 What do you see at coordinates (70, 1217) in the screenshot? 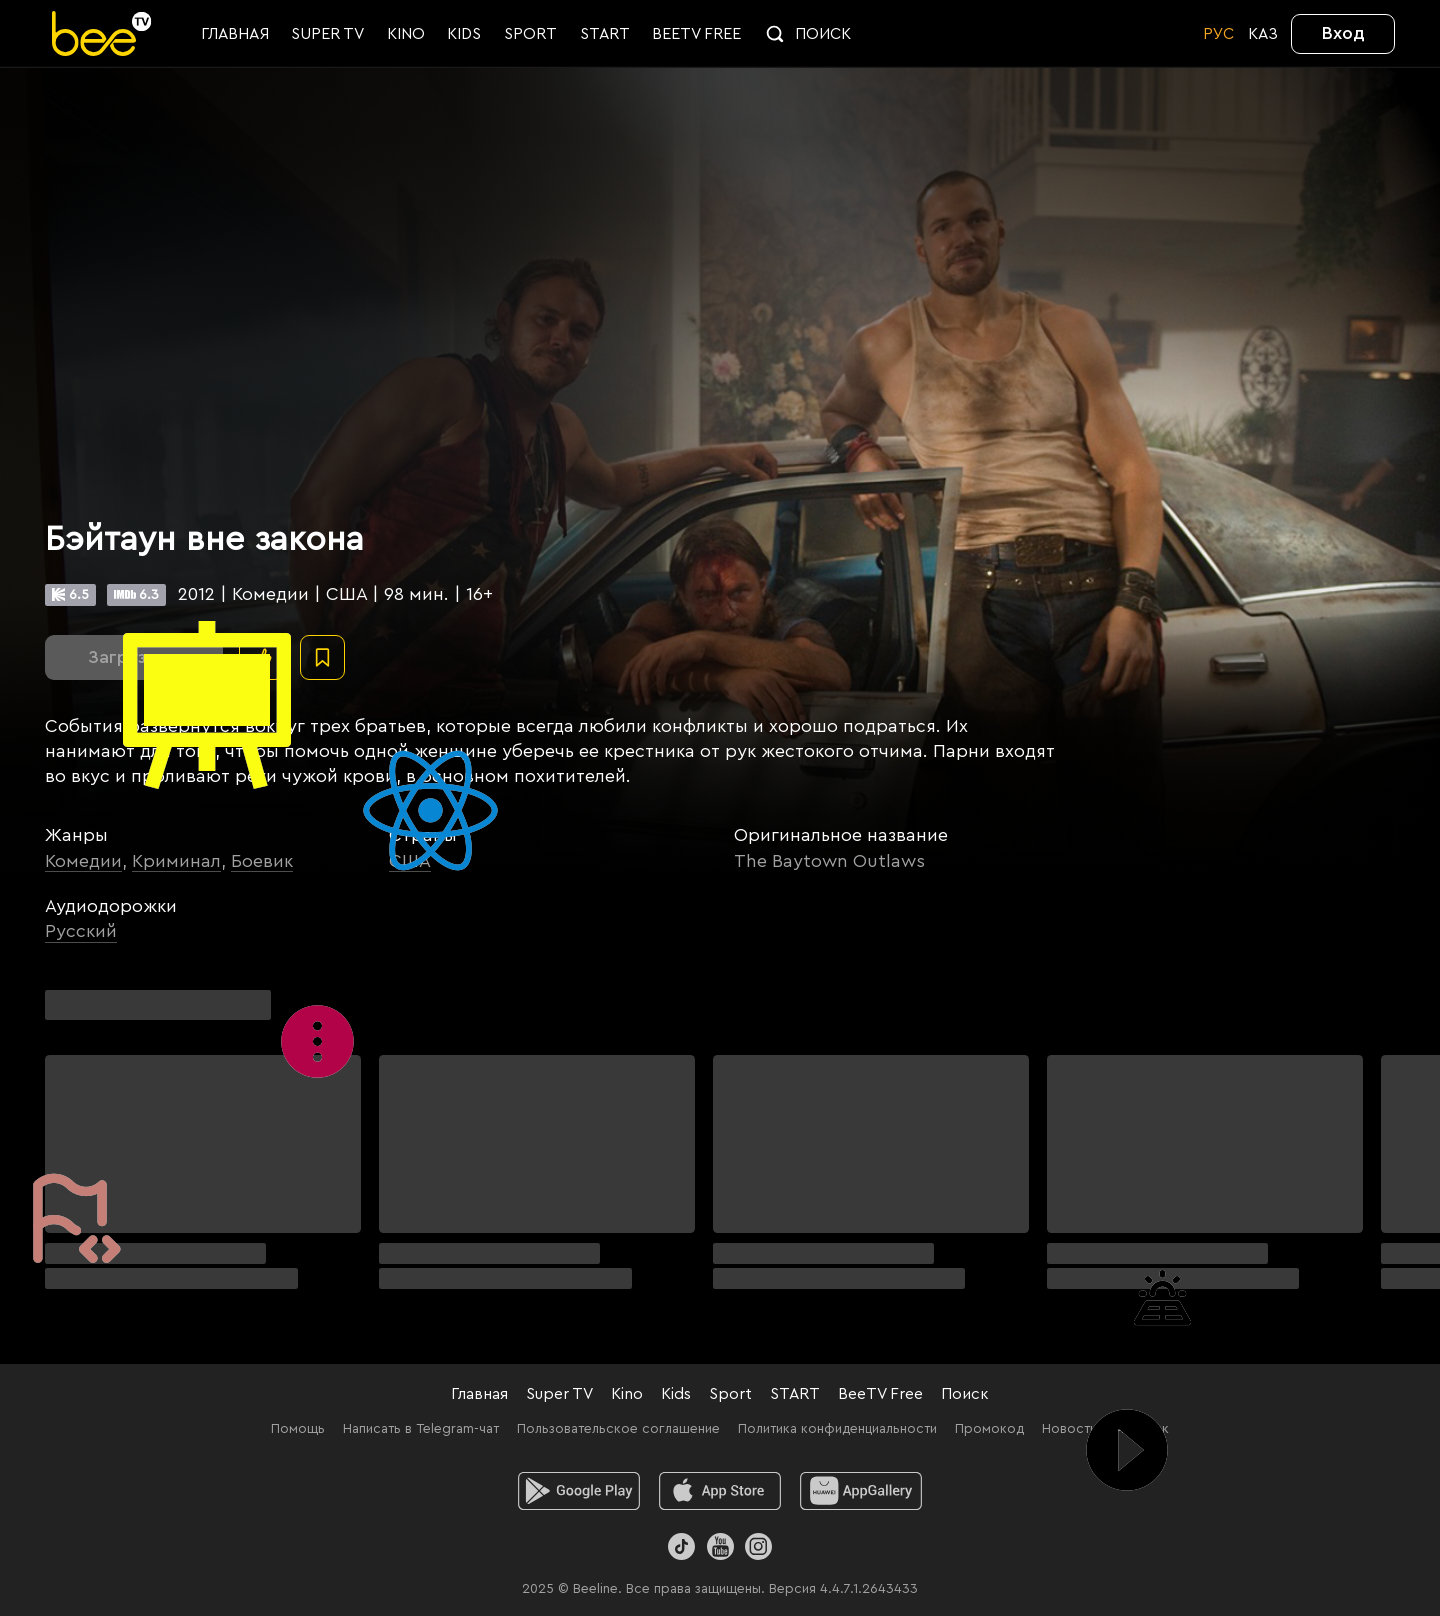
I see `access feature flags or code toggles` at bounding box center [70, 1217].